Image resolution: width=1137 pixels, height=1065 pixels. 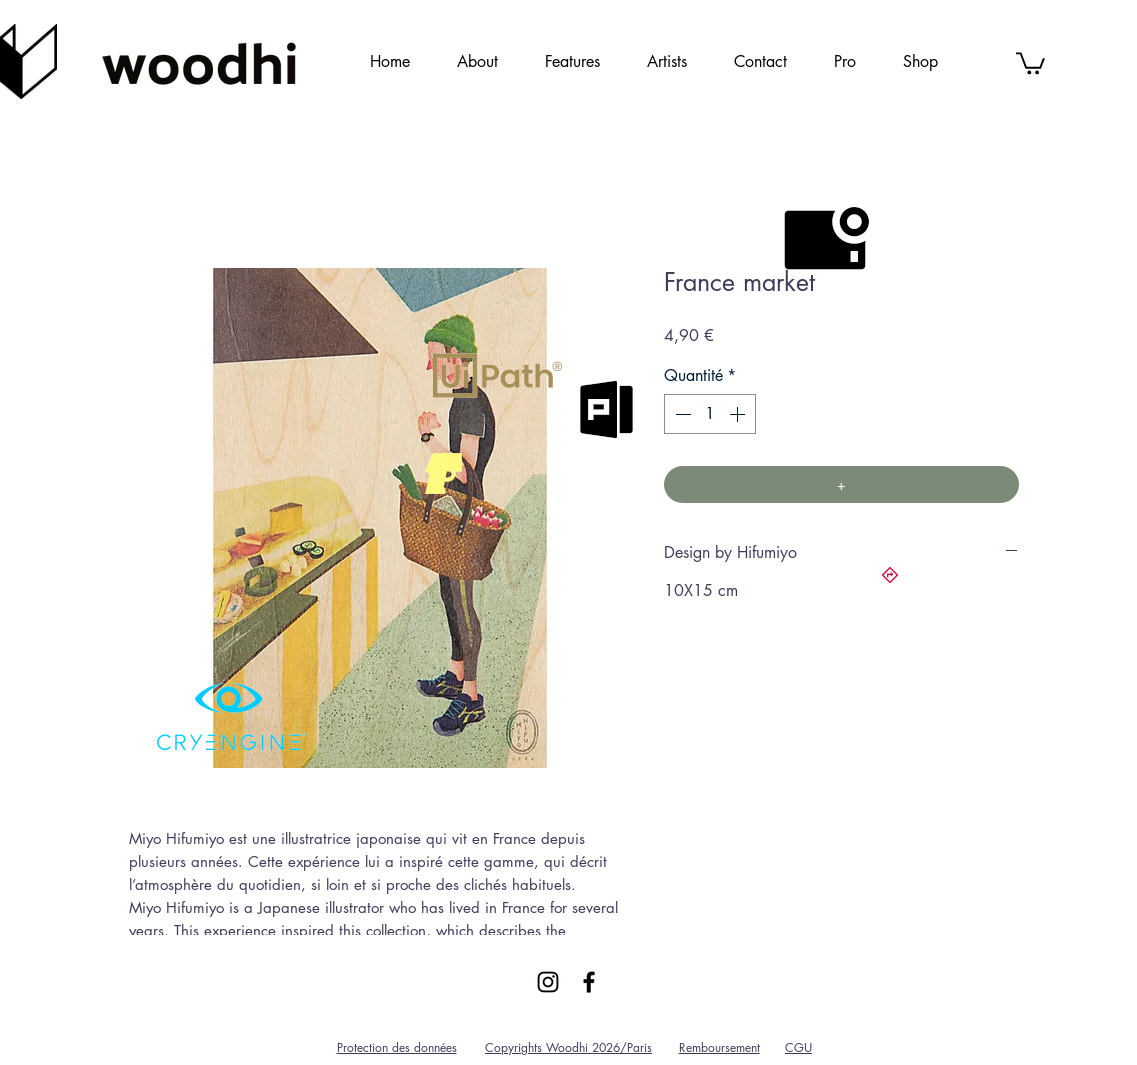 What do you see at coordinates (231, 716) in the screenshot?
I see `visit the CryEngine website or documentation` at bounding box center [231, 716].